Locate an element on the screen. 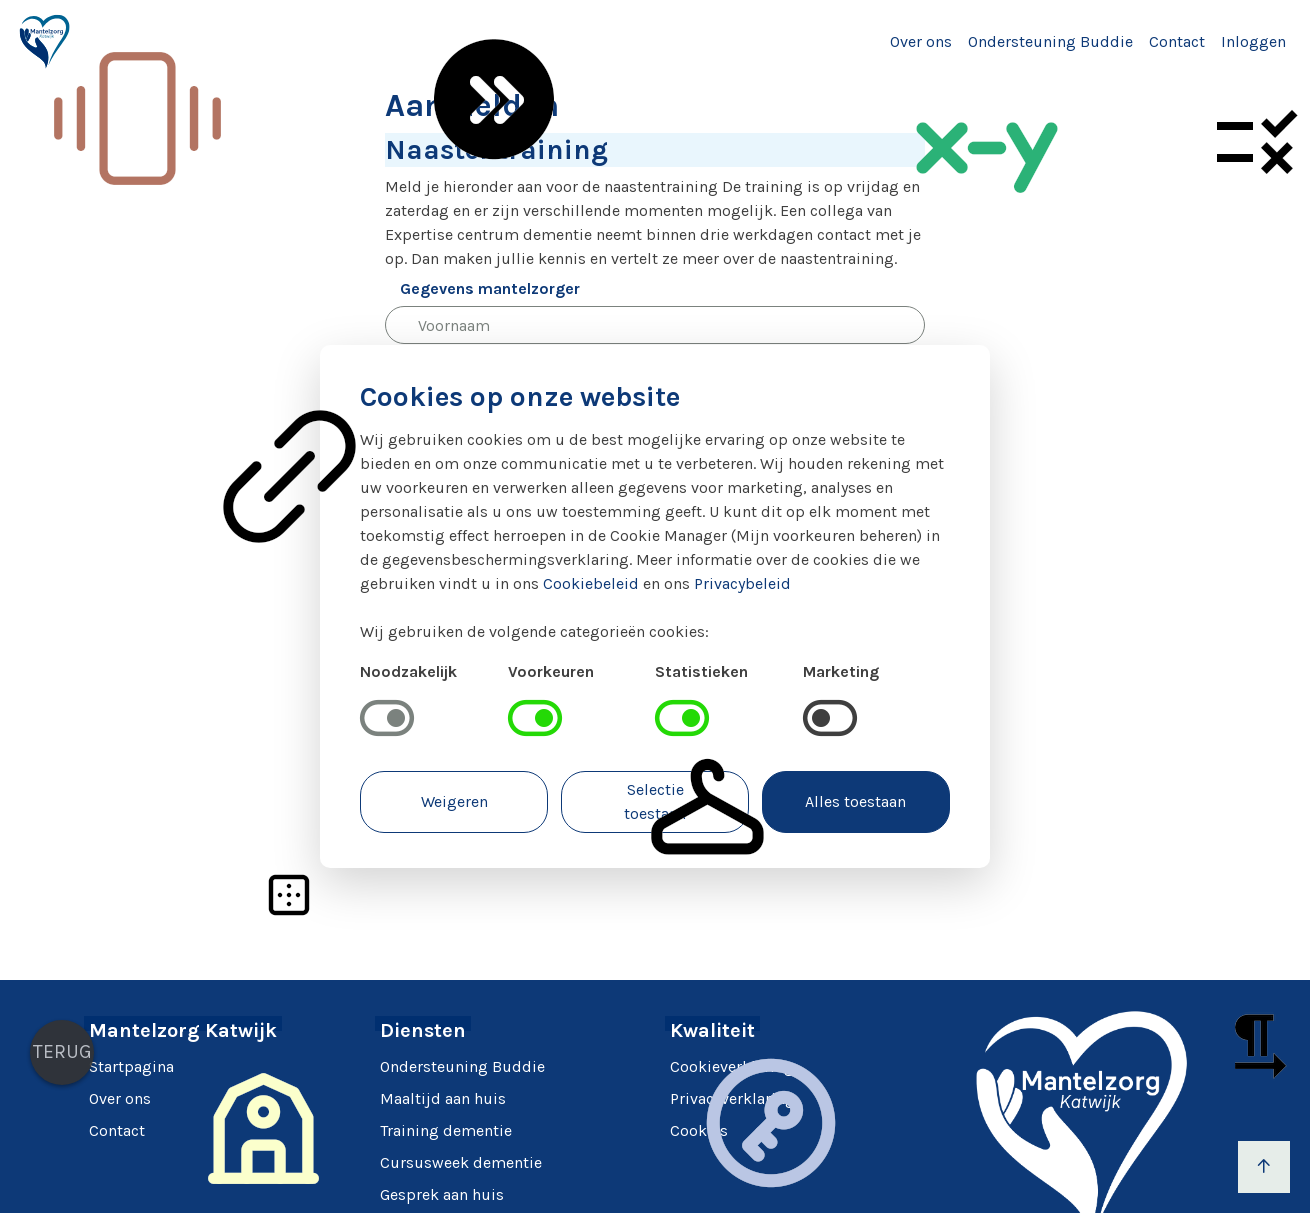  access security or authentication settings is located at coordinates (771, 1123).